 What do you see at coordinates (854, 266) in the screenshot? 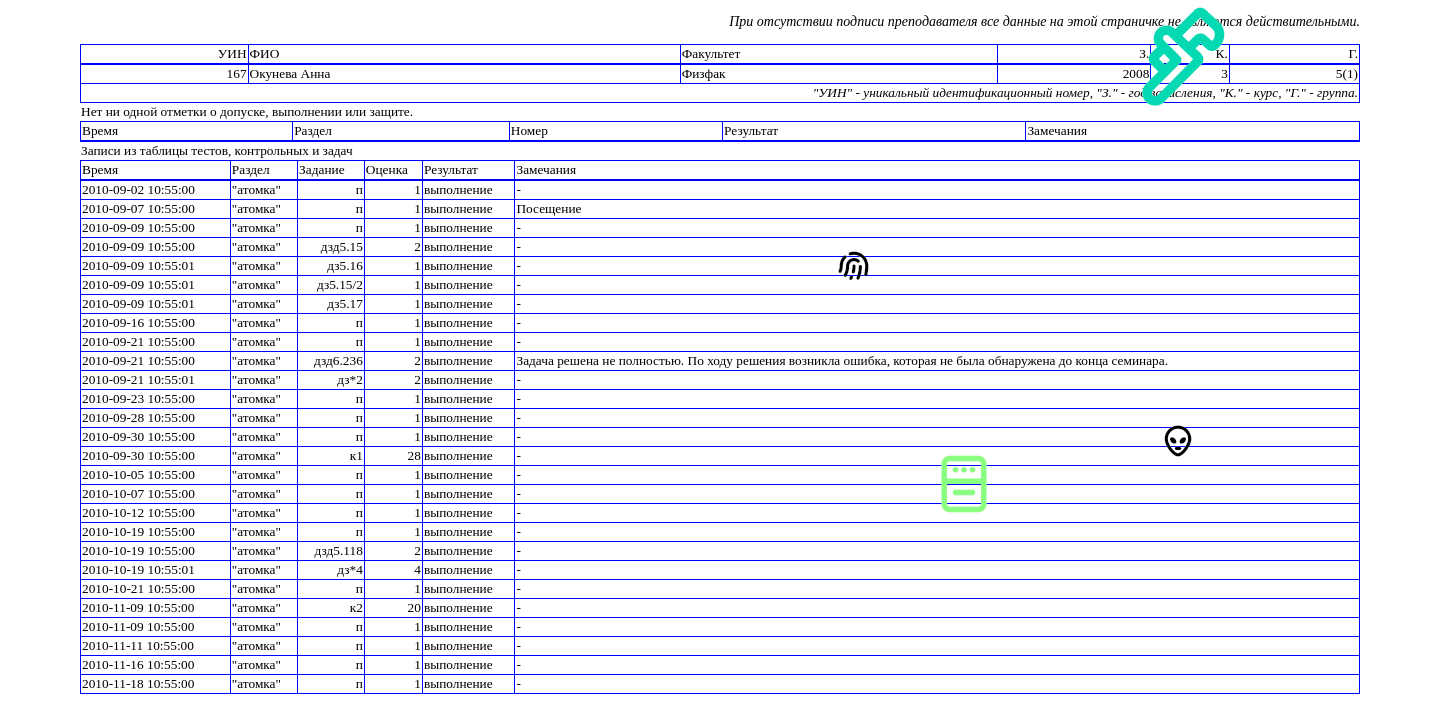
I see `authenticate with fingerprint` at bounding box center [854, 266].